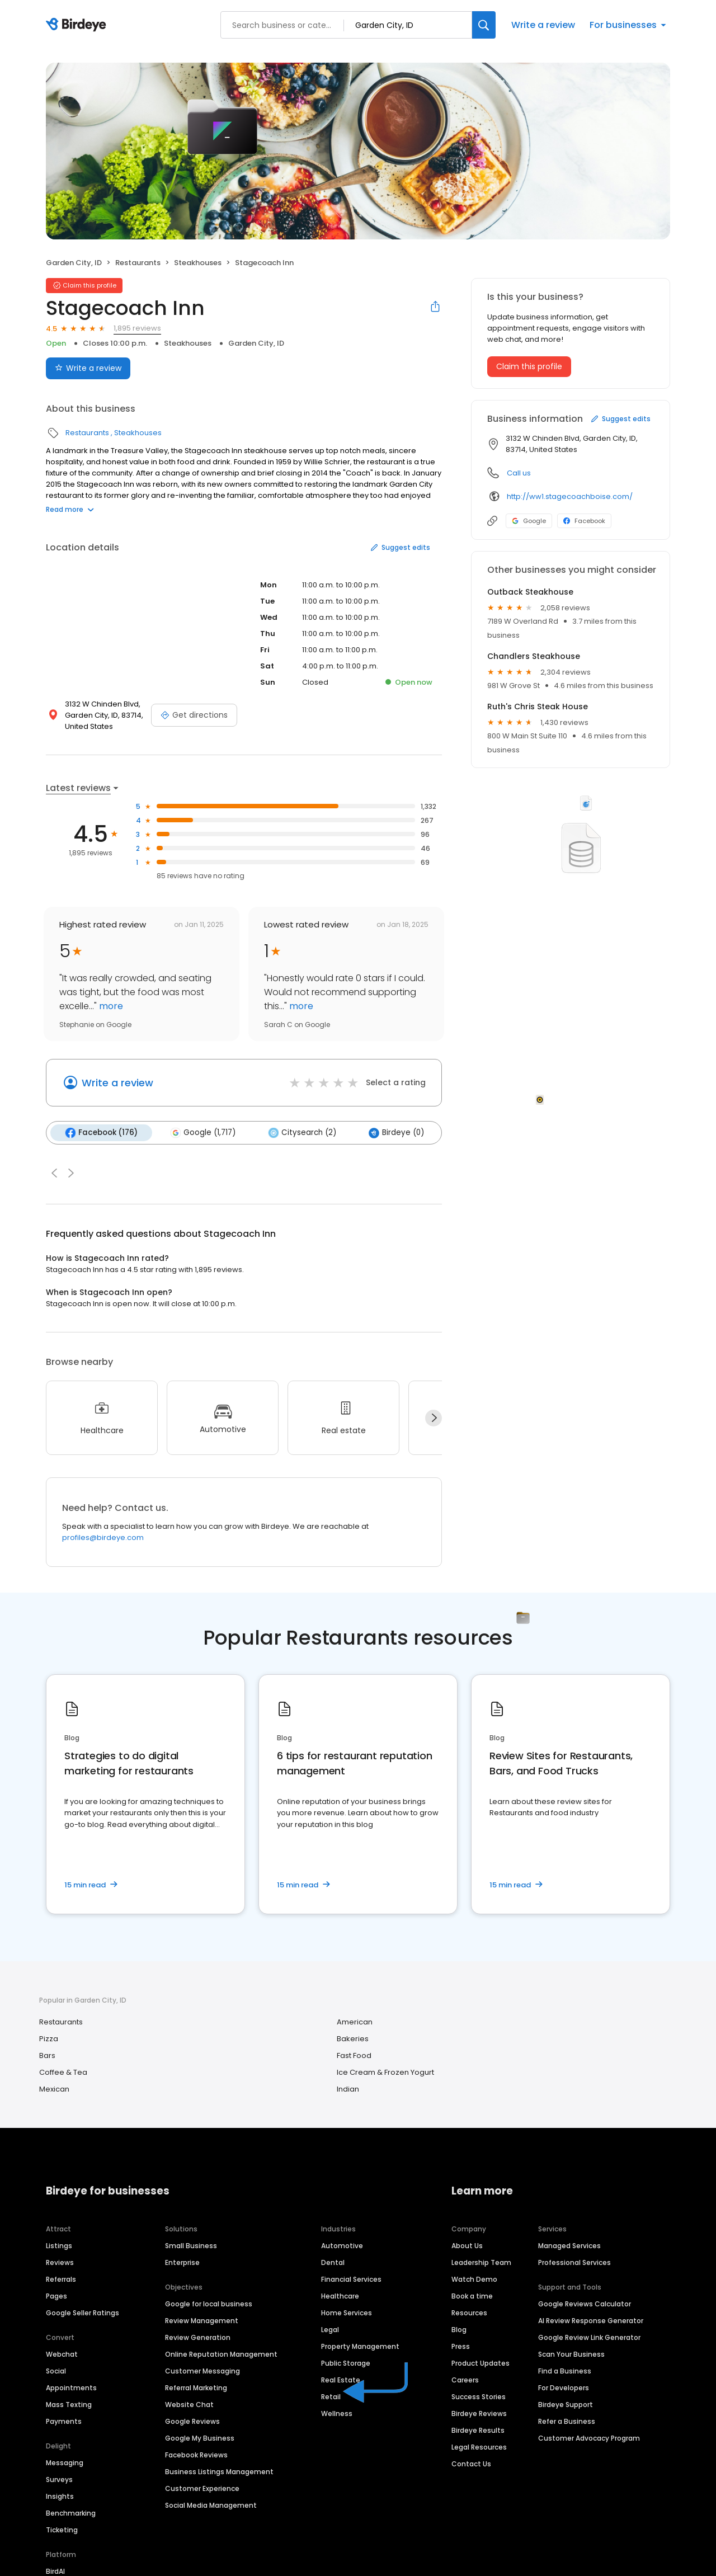 The image size is (716, 2576). I want to click on open sound or audio settings panel, so click(540, 1100).